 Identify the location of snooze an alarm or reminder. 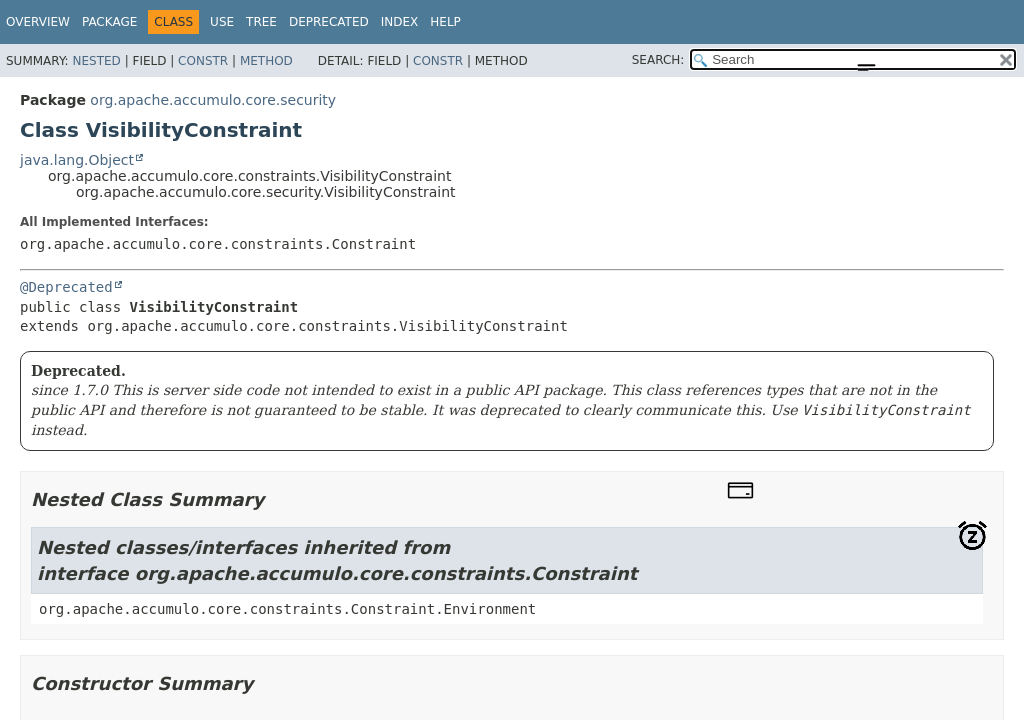
(972, 535).